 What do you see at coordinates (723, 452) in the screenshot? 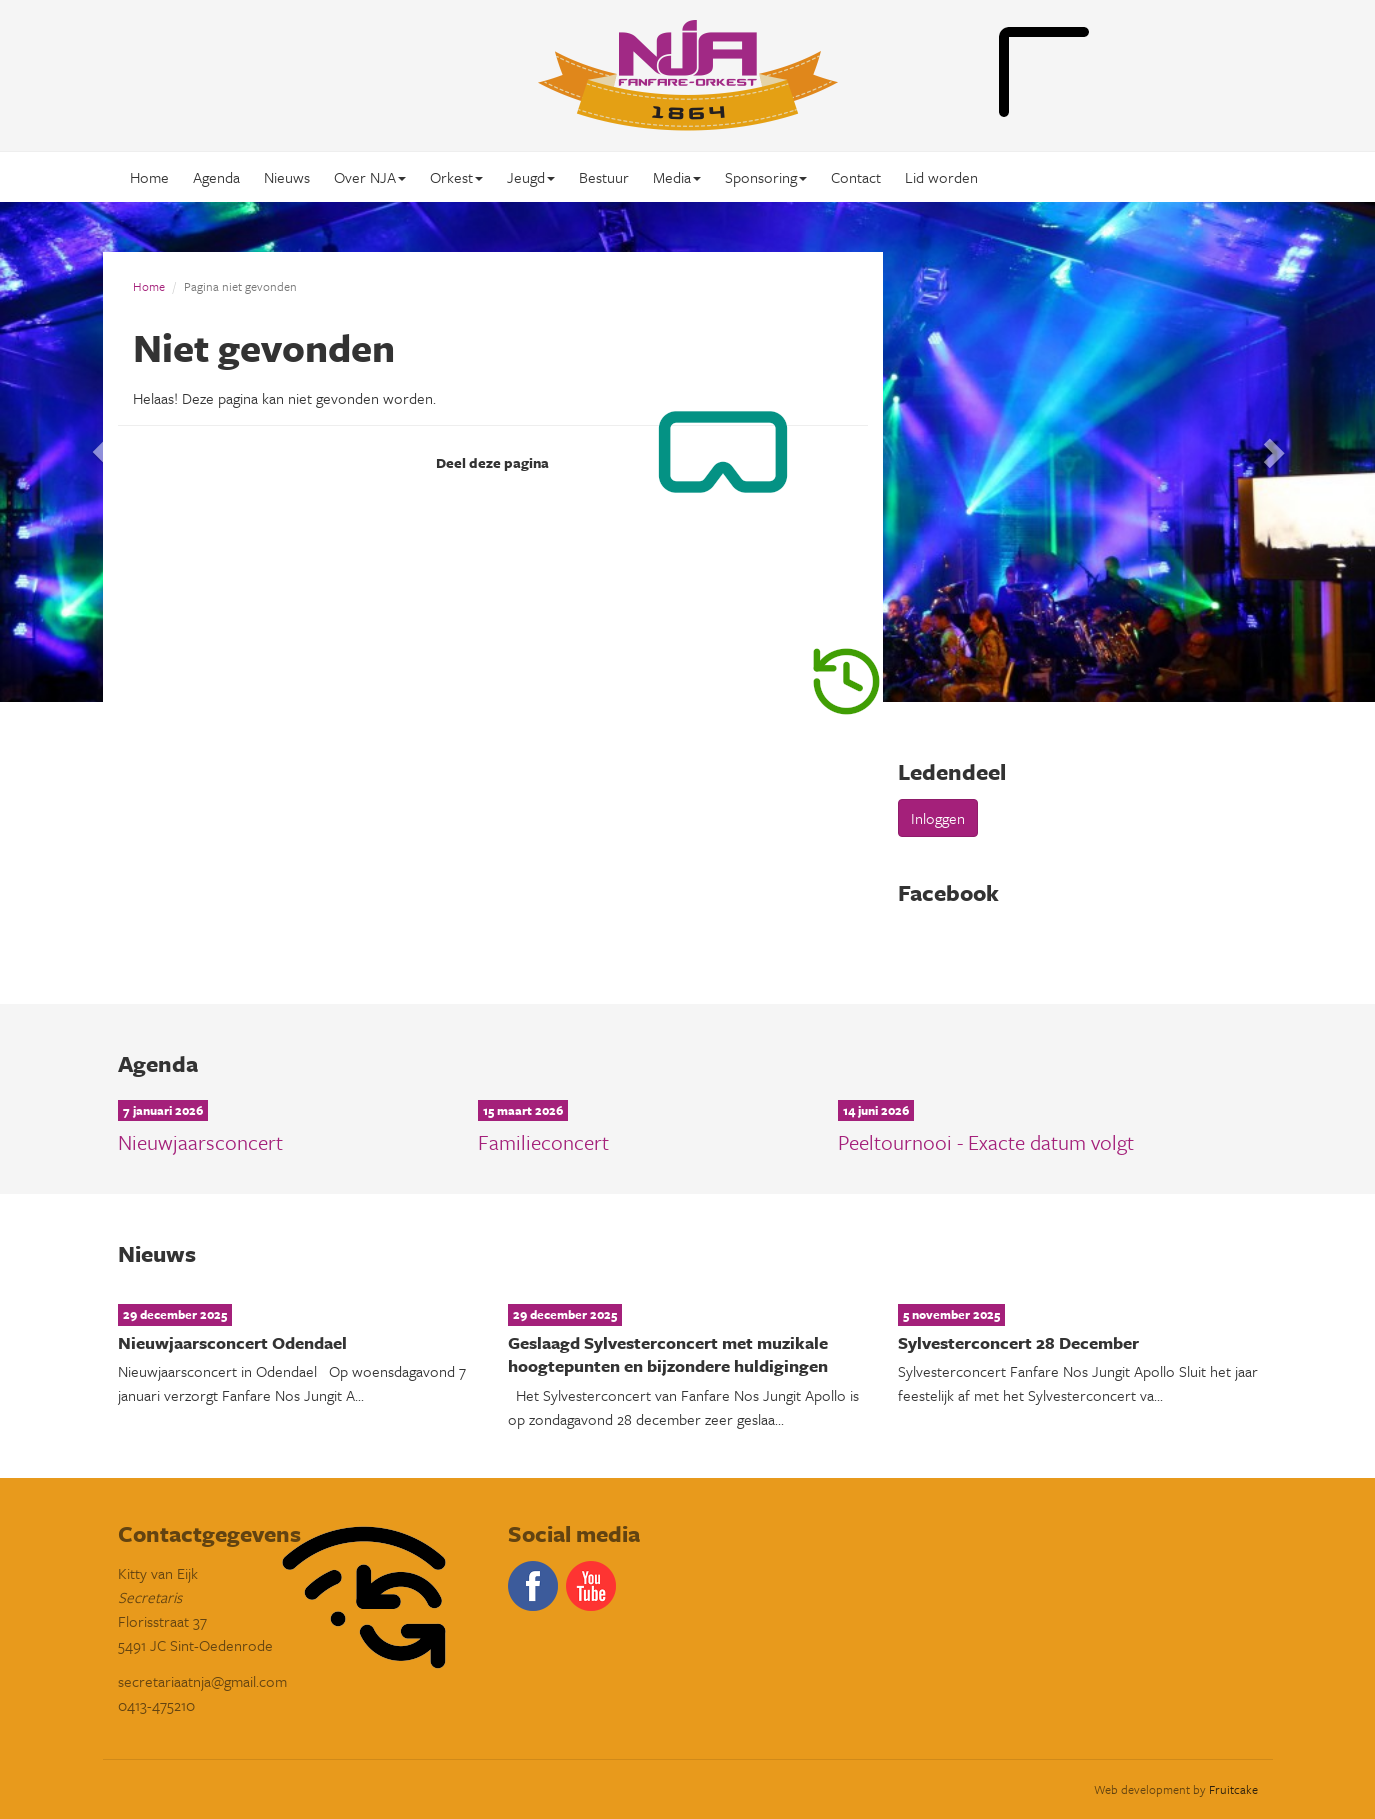
I see `access virtual reality or VR mode` at bounding box center [723, 452].